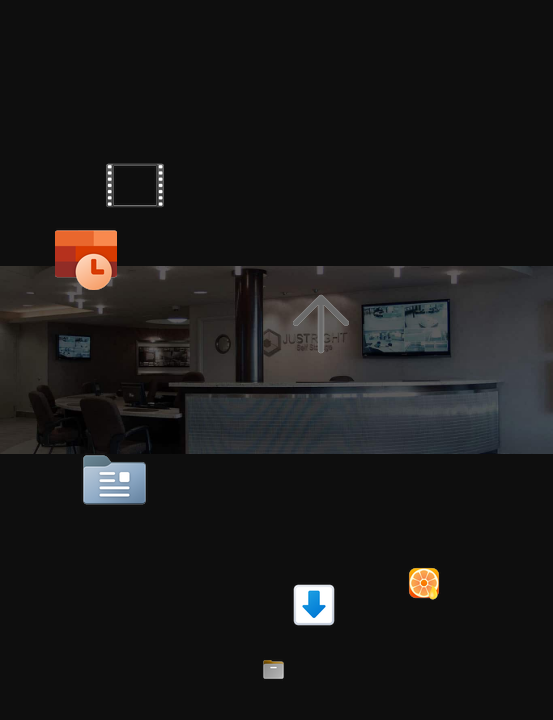 The width and height of the screenshot is (553, 720). I want to click on open file manager application, so click(273, 669).